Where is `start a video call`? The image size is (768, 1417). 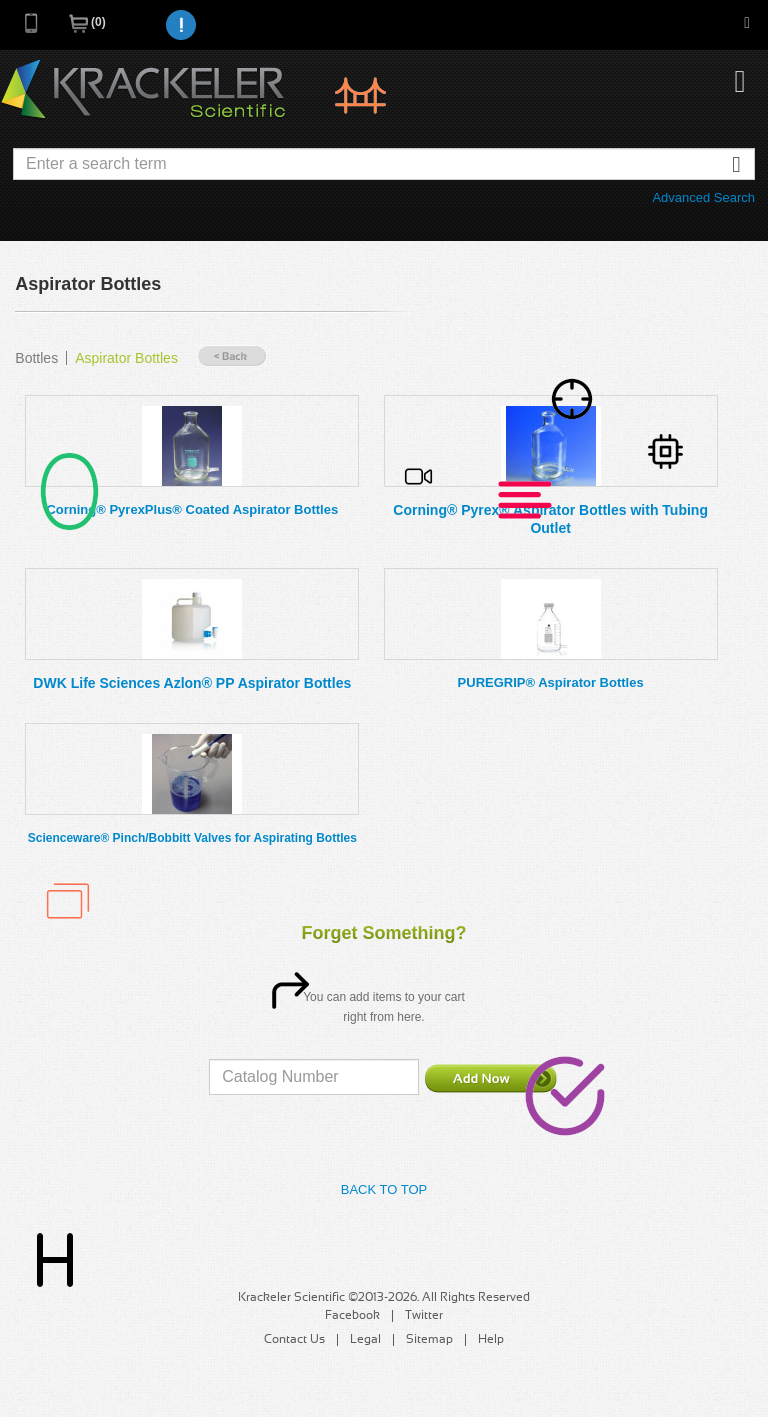 start a video call is located at coordinates (418, 476).